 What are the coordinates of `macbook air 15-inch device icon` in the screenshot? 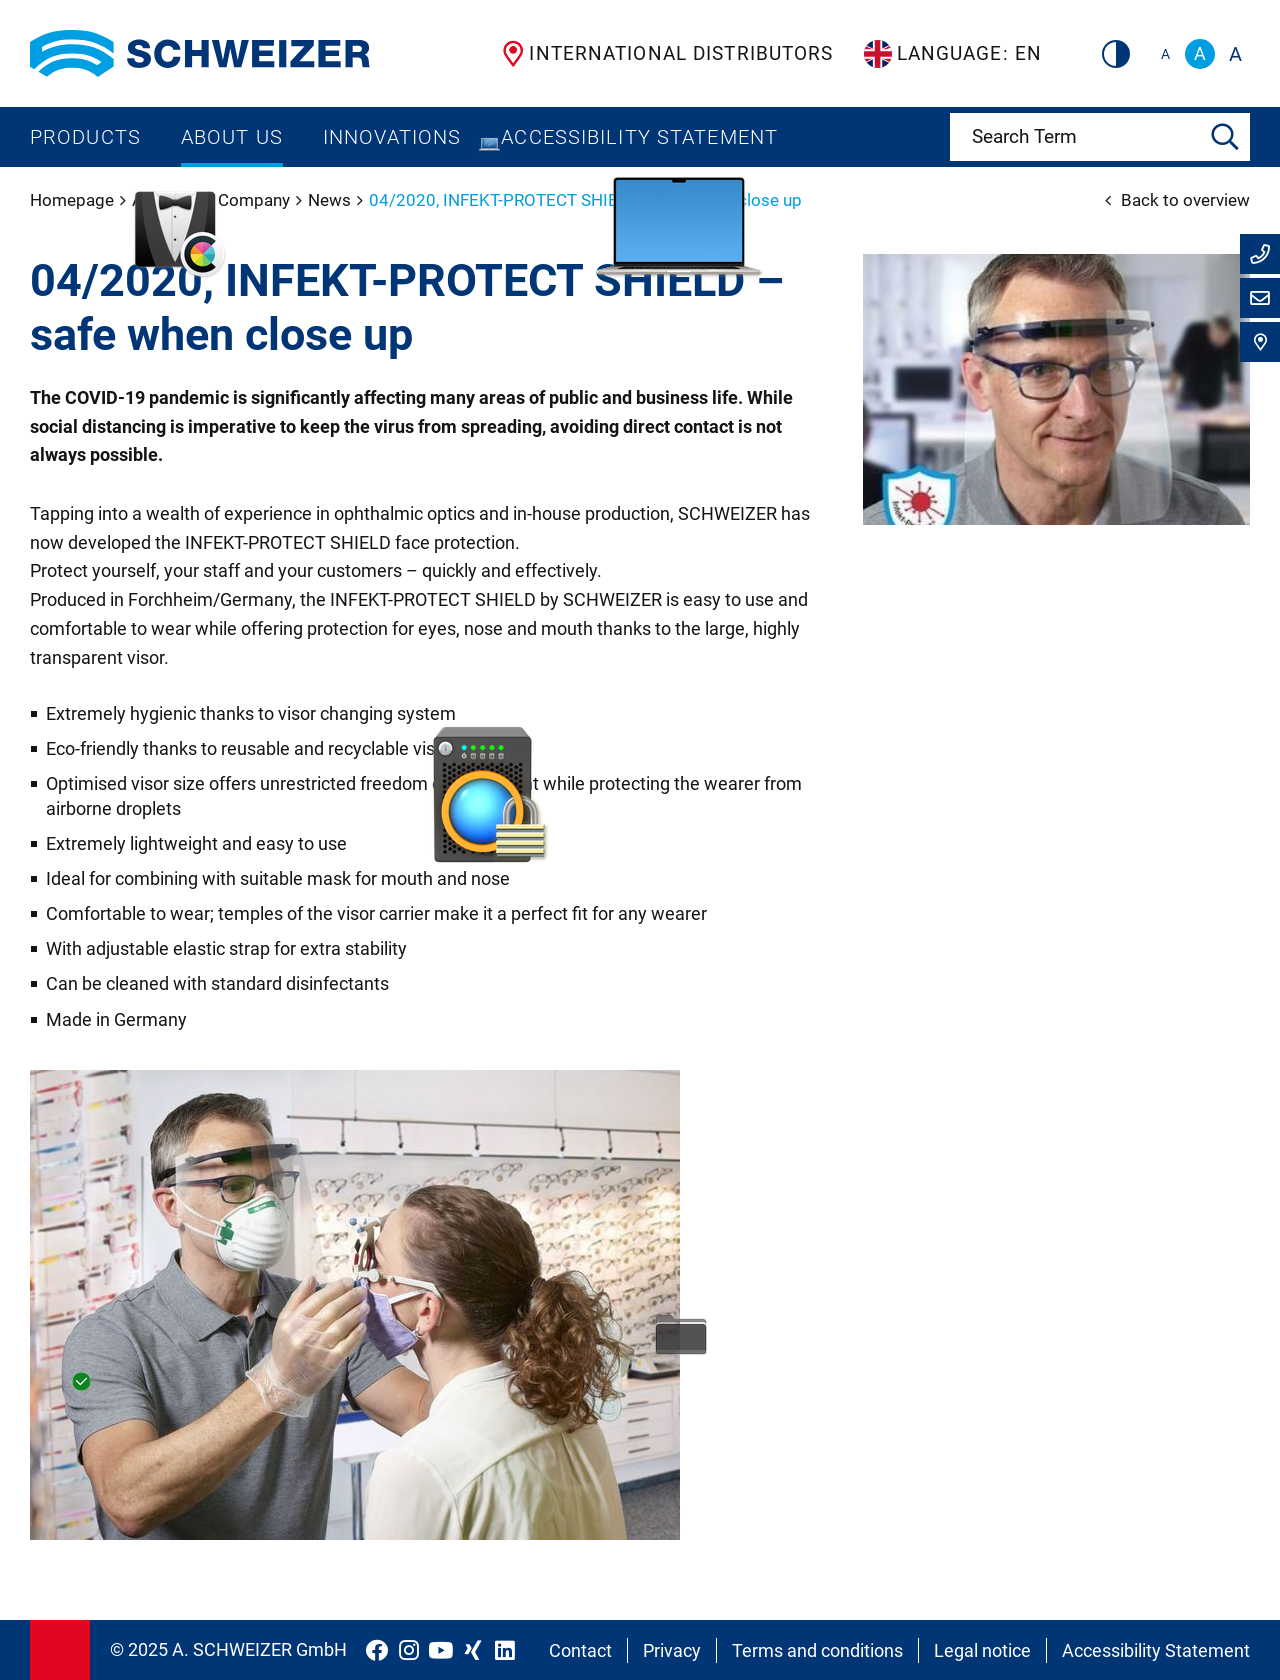 It's located at (679, 218).